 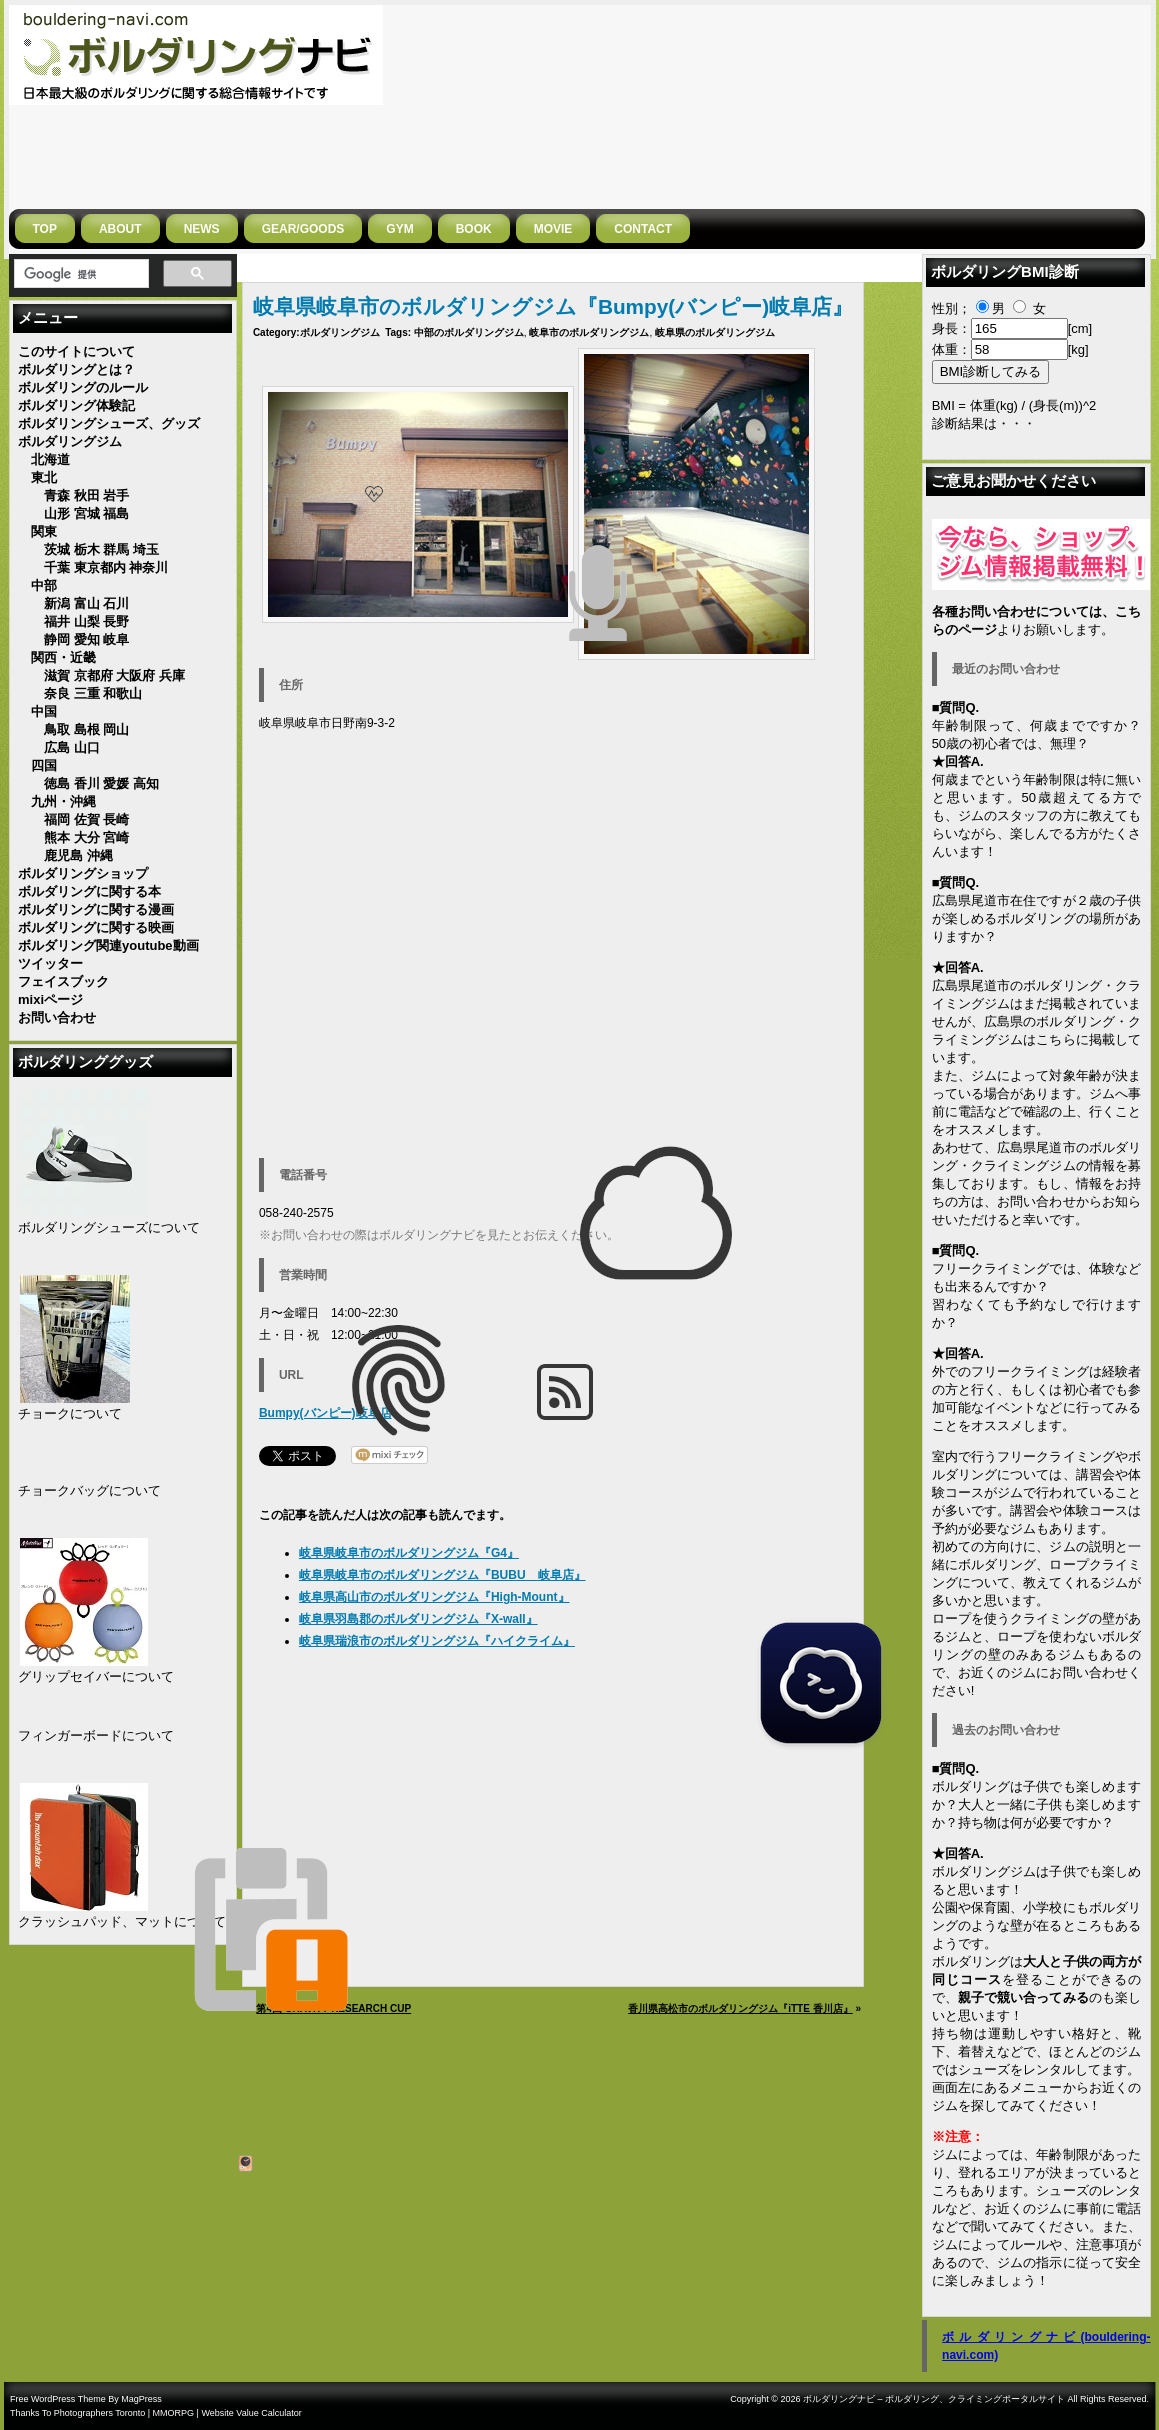 What do you see at coordinates (402, 1382) in the screenshot?
I see `authenticate with biometric fingerprint` at bounding box center [402, 1382].